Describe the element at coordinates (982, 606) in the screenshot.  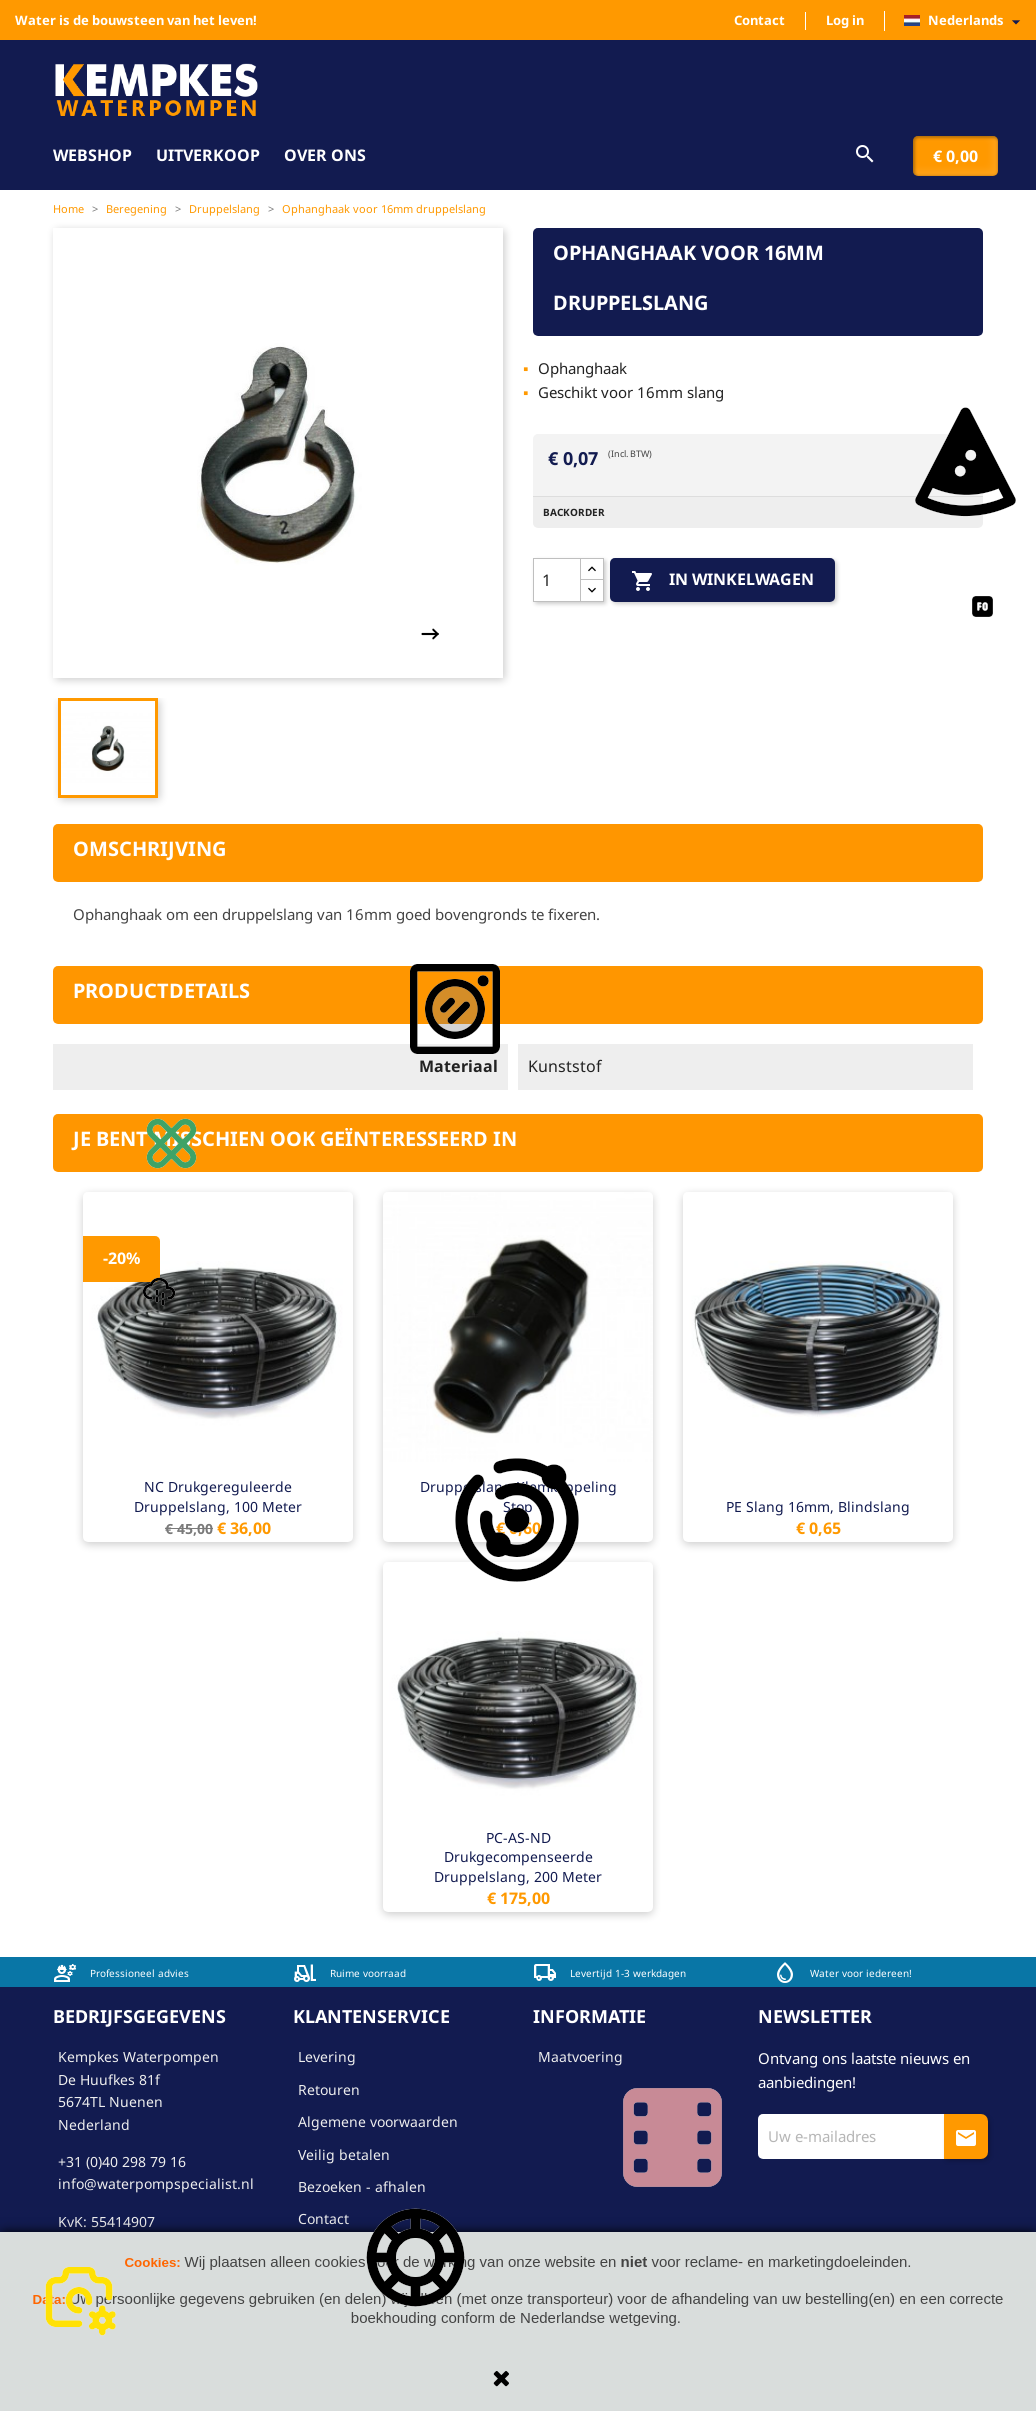
I see `select F0 keyboard shortcut or function key` at that location.